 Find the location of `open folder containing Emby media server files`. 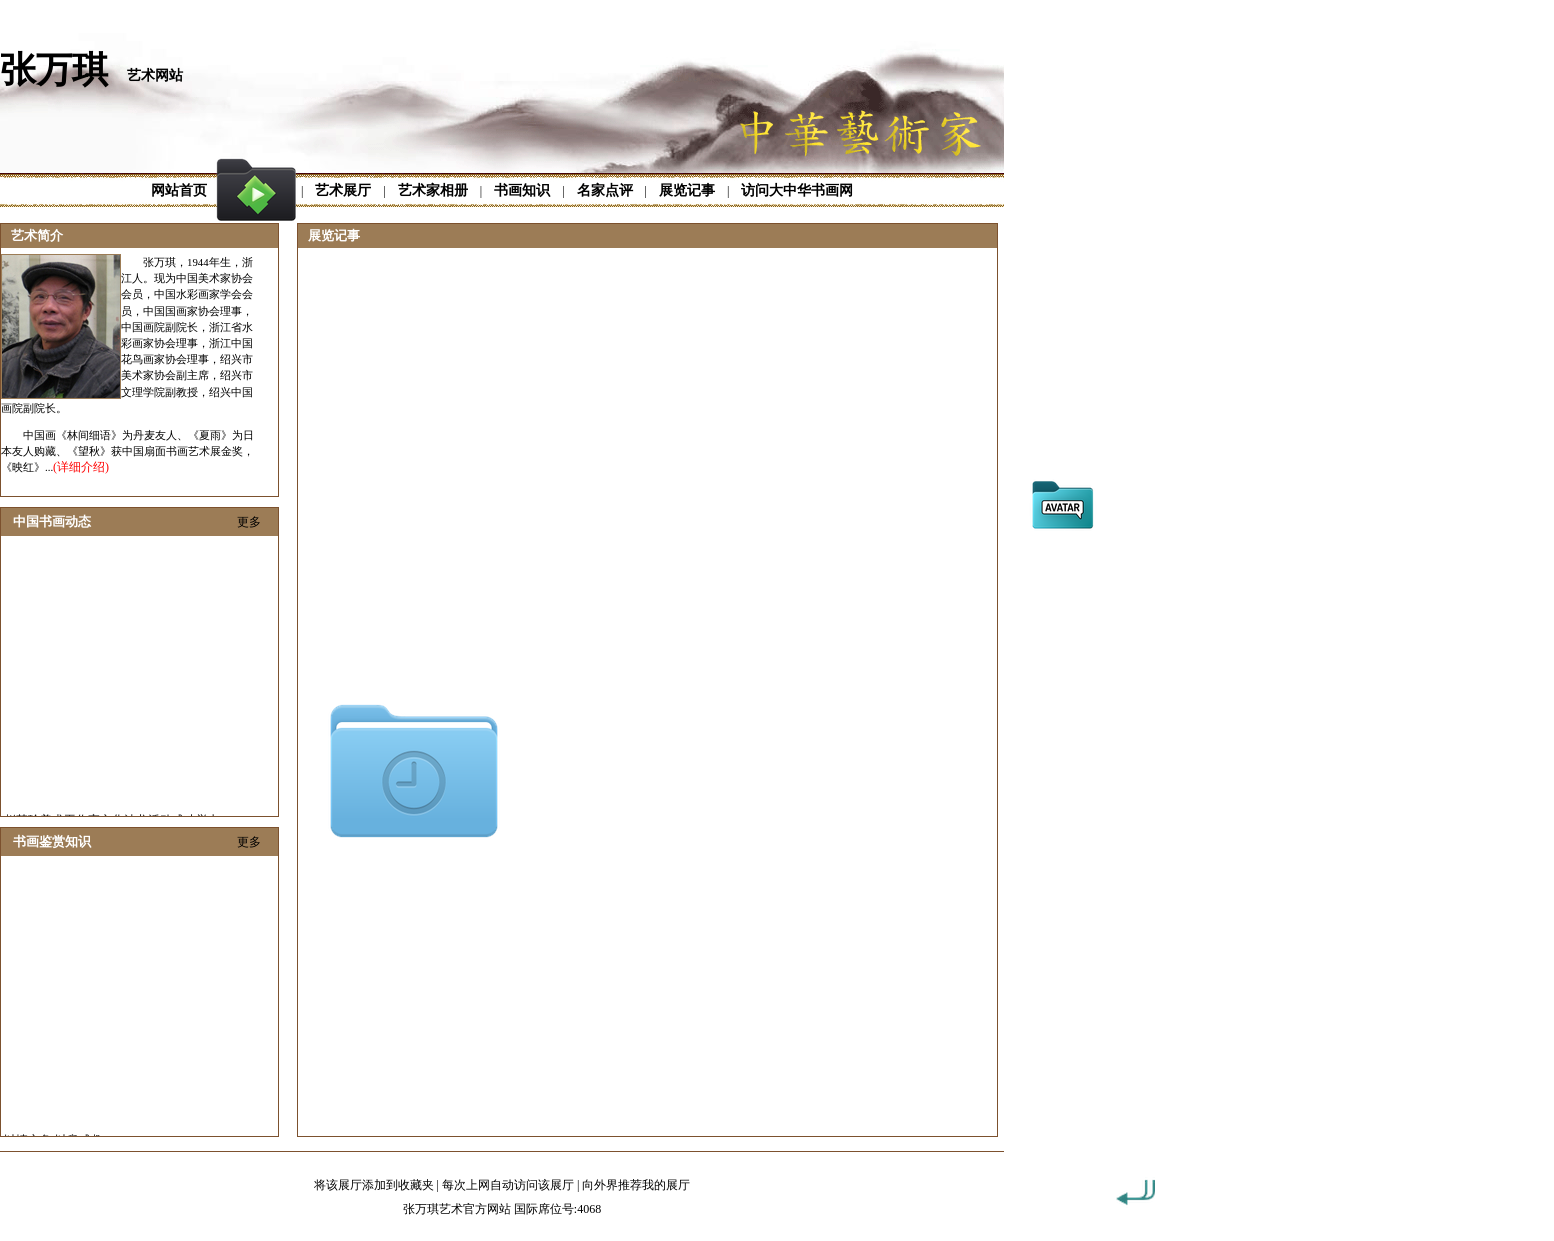

open folder containing Emby media server files is located at coordinates (256, 192).